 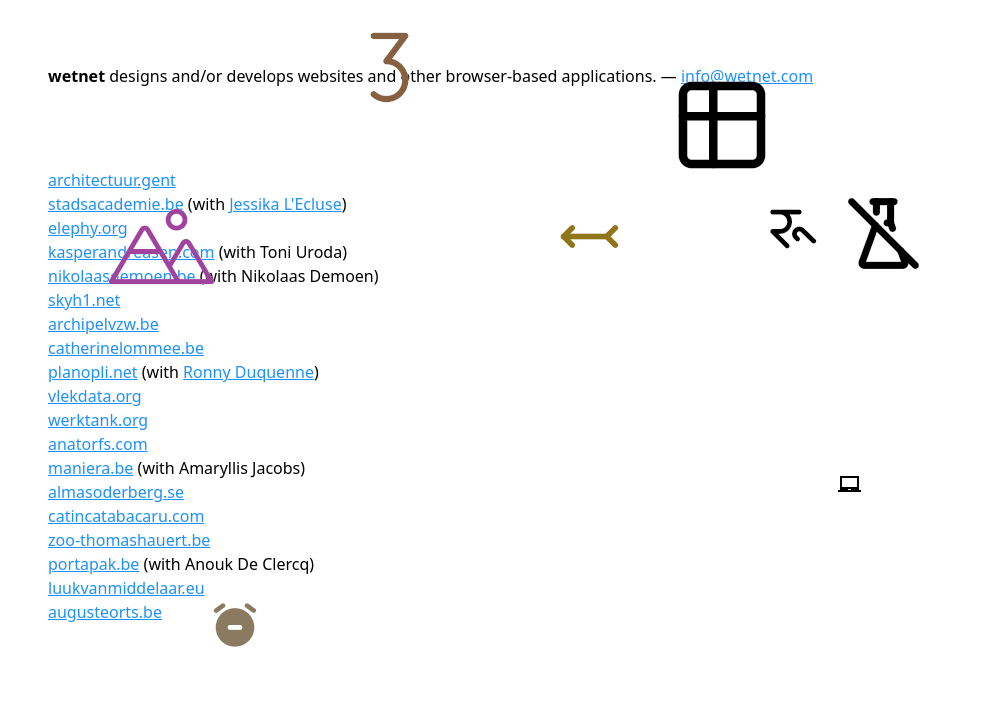 I want to click on indicates step three in a multi-step process, so click(x=389, y=67).